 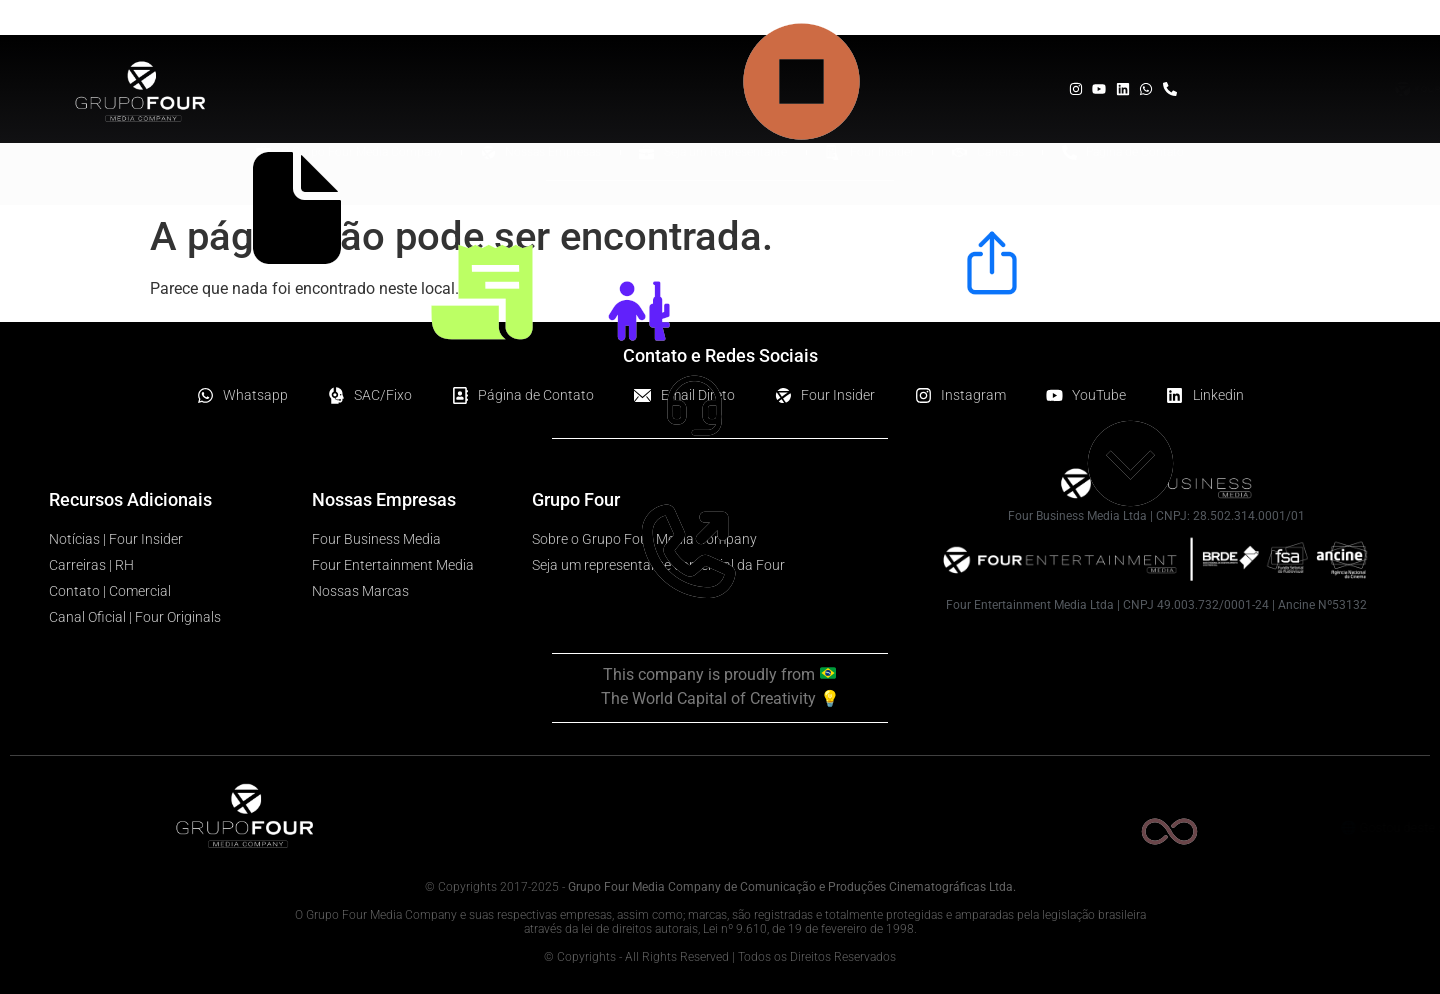 What do you see at coordinates (694, 405) in the screenshot?
I see `contact customer support` at bounding box center [694, 405].